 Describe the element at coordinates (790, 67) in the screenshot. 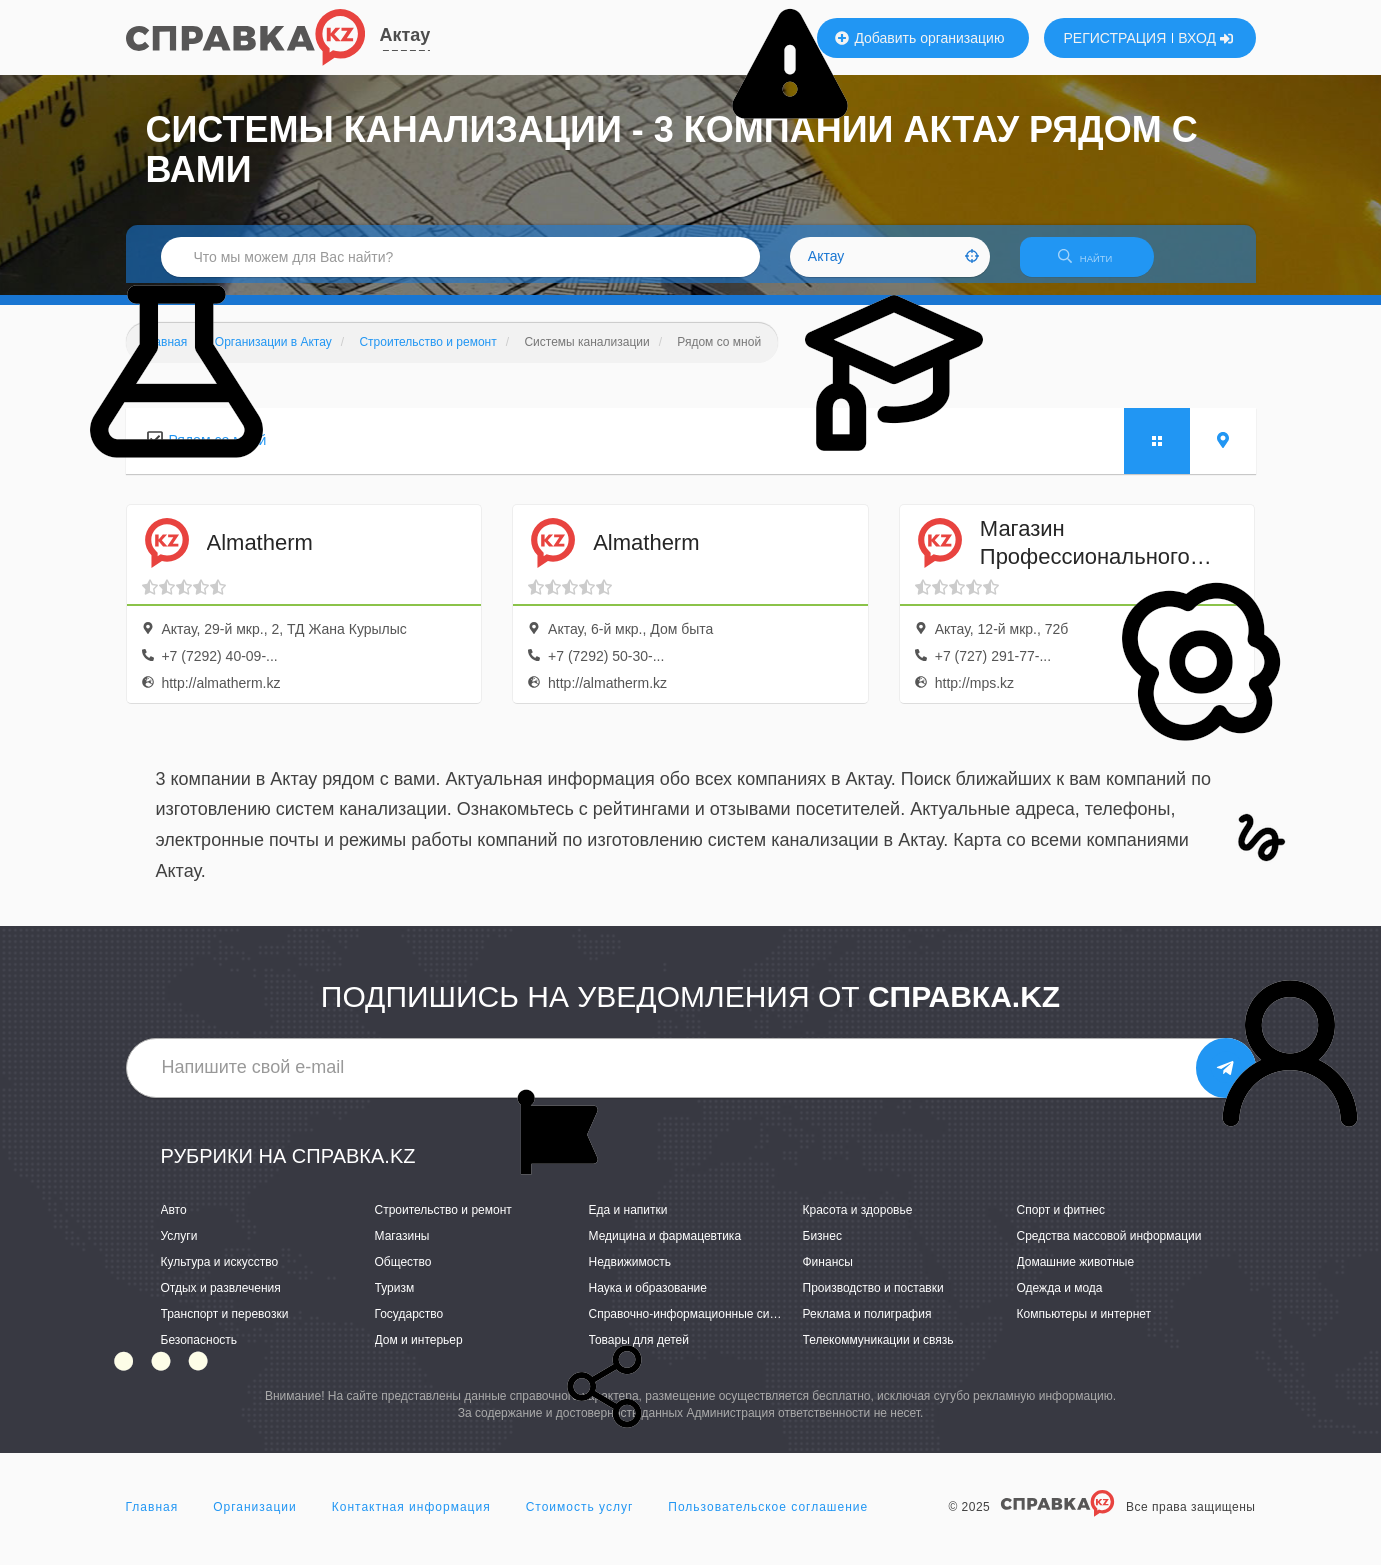

I see `indicates a warning or important alert` at that location.